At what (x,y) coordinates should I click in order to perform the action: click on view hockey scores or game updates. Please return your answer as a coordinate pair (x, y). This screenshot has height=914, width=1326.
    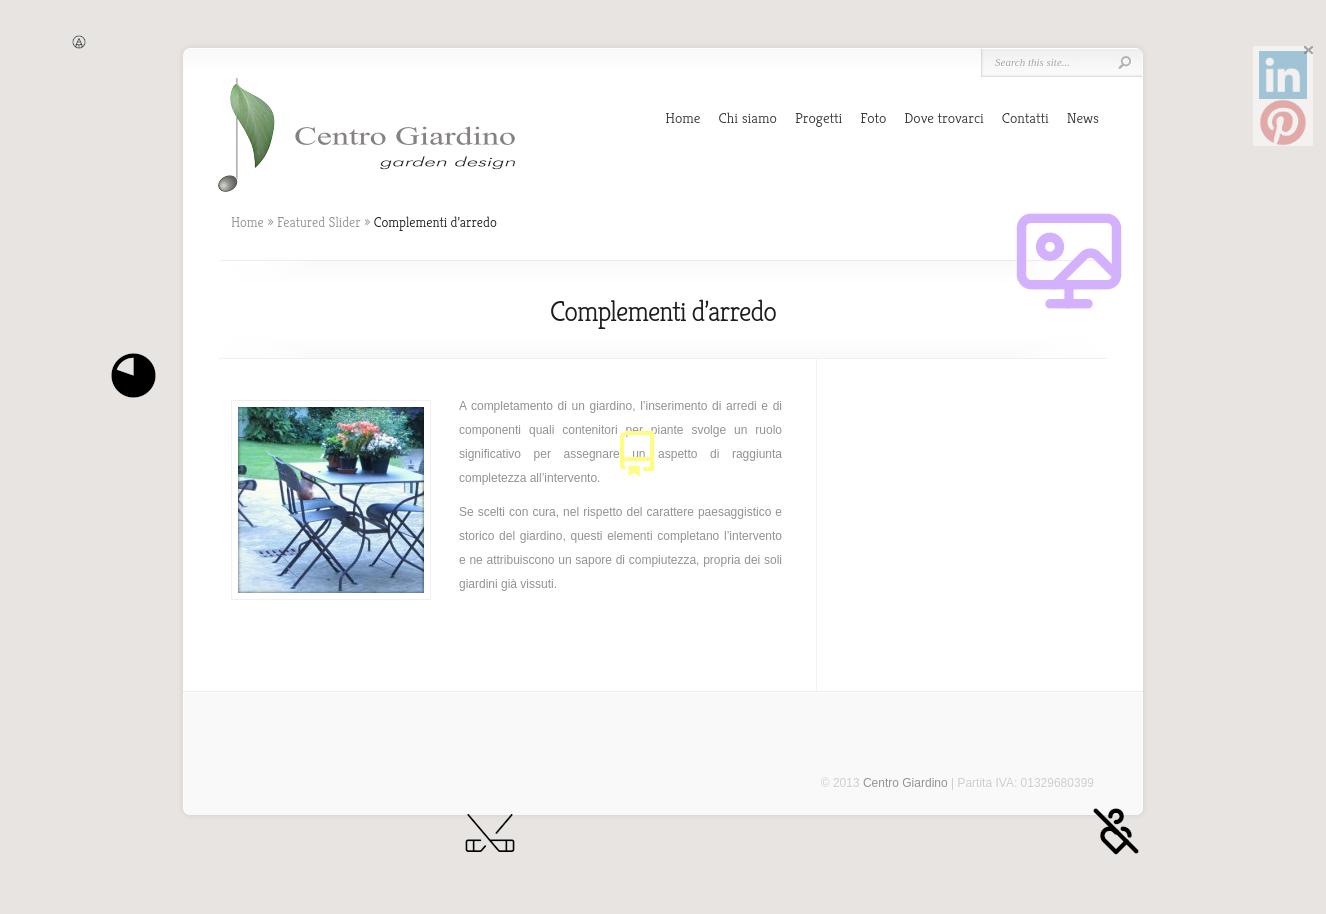
    Looking at the image, I should click on (490, 833).